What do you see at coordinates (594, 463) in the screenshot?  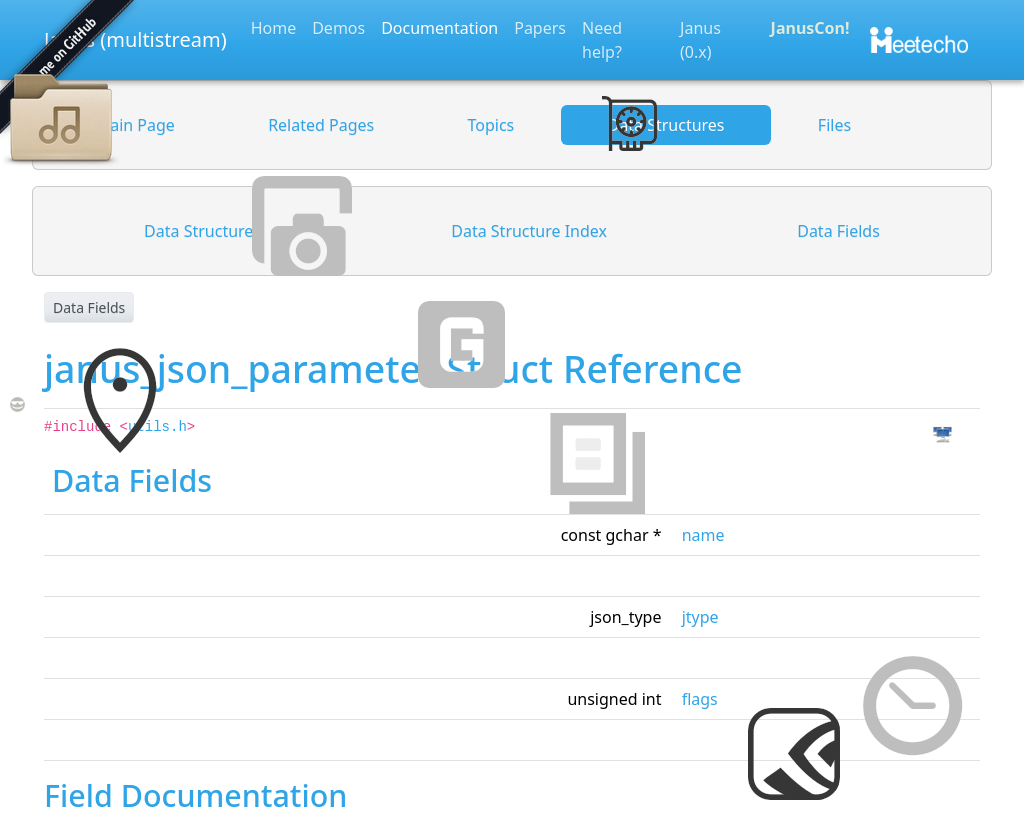 I see `switch to paged view mode` at bounding box center [594, 463].